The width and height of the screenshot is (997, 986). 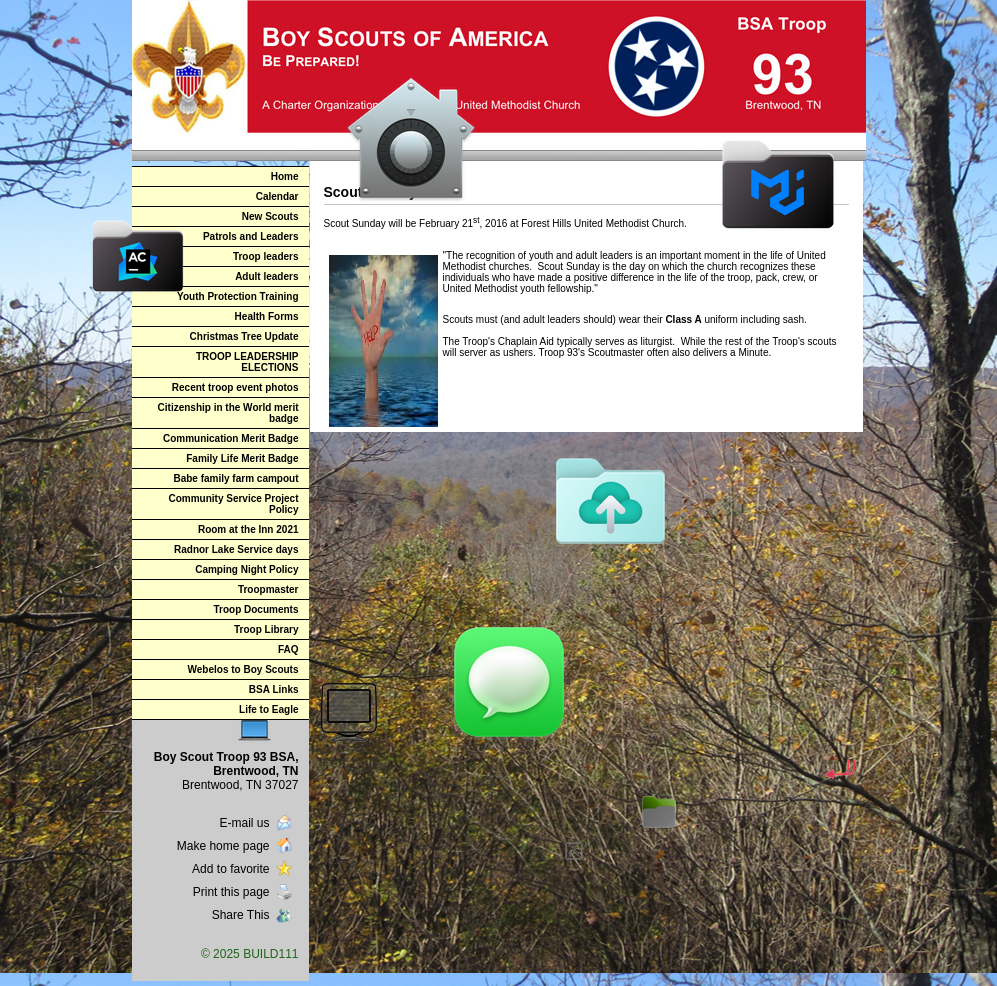 What do you see at coordinates (659, 812) in the screenshot?
I see `drop file here to move into folder` at bounding box center [659, 812].